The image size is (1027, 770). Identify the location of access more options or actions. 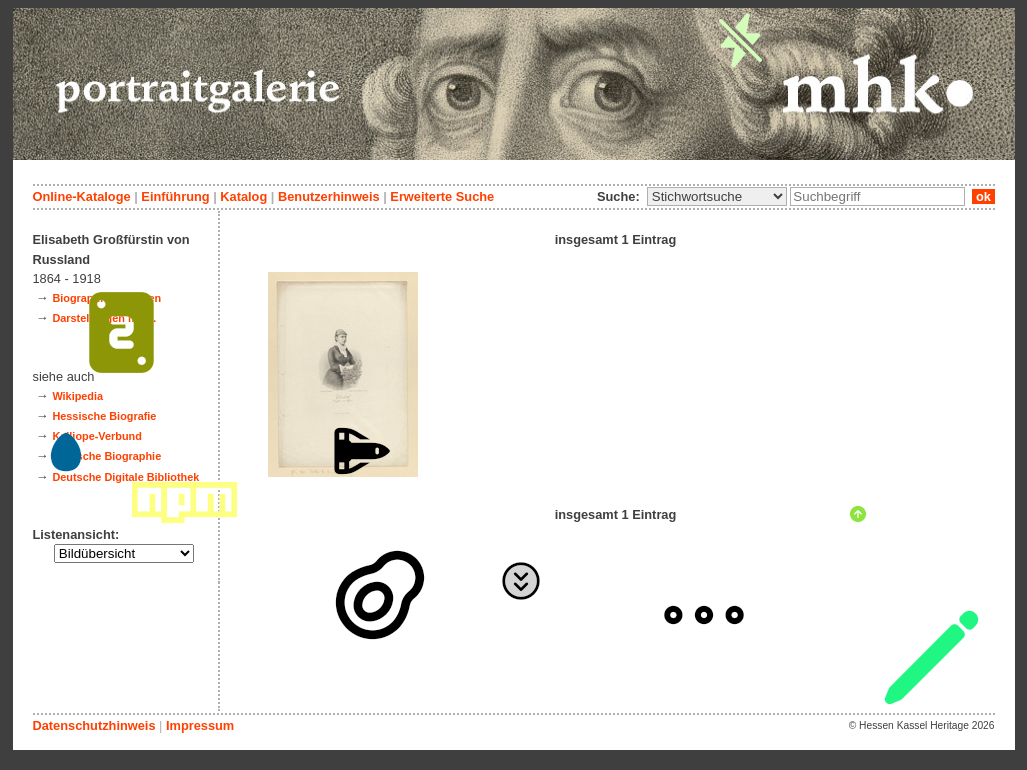
(704, 615).